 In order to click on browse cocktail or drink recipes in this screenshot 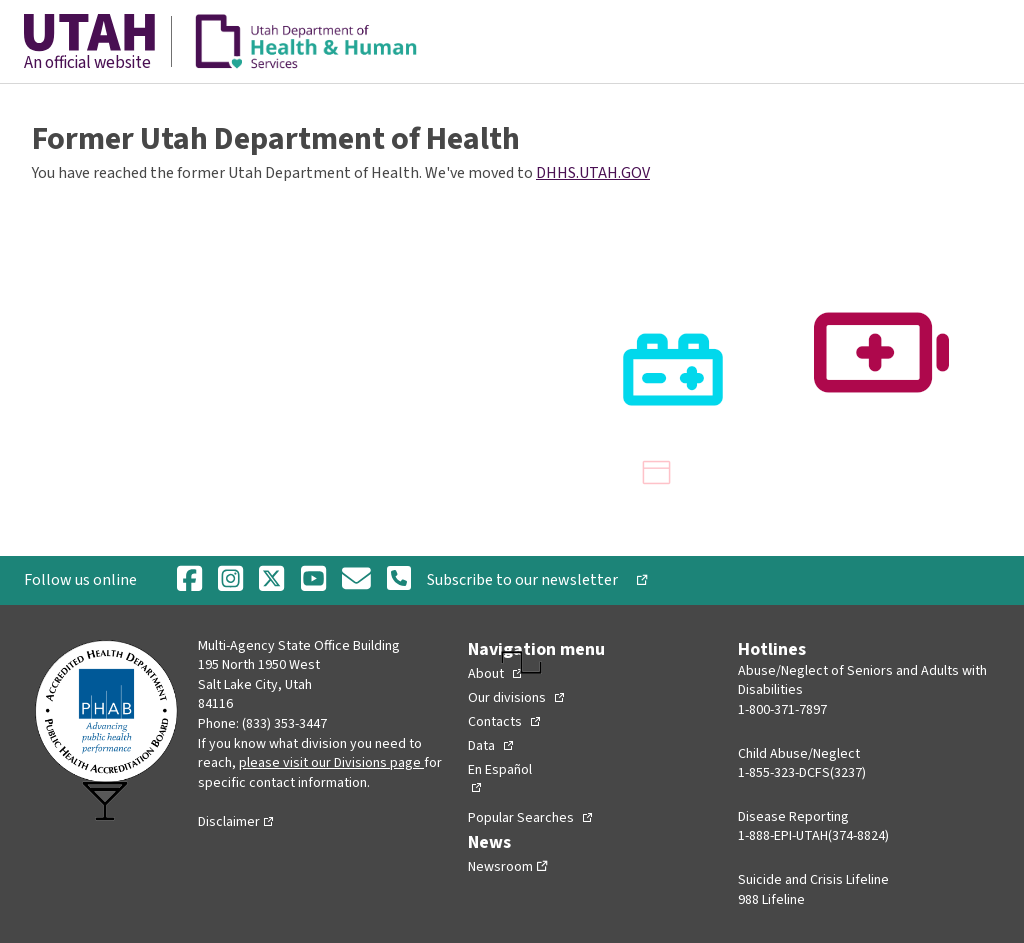, I will do `click(105, 801)`.